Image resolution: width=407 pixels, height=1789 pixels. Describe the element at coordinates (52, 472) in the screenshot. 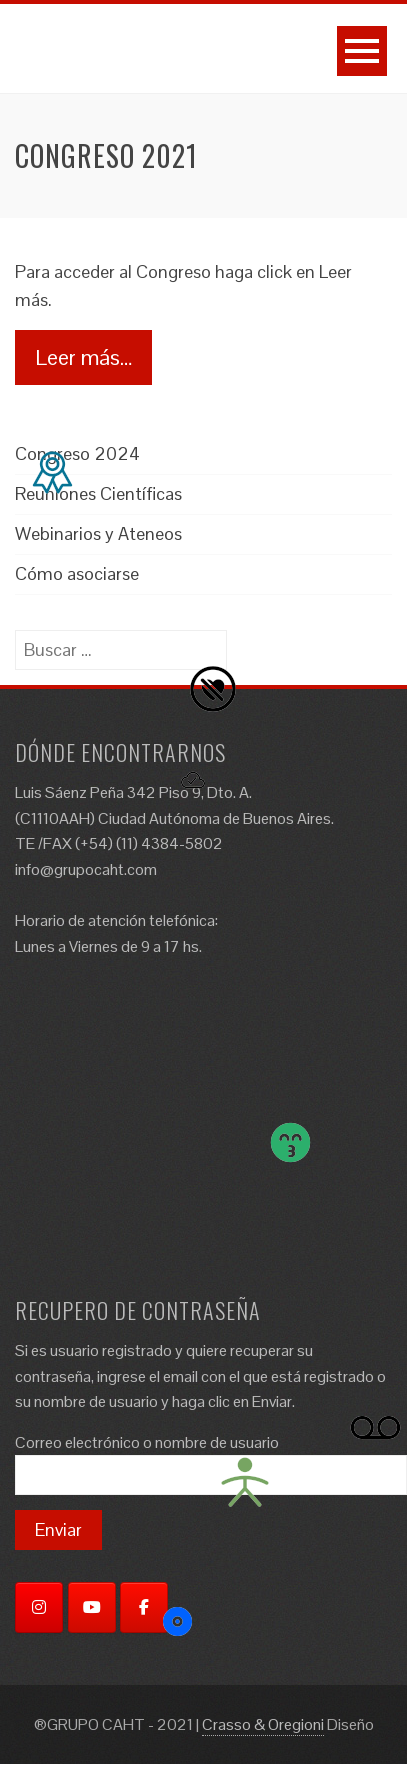

I see `view achievements or awards` at that location.